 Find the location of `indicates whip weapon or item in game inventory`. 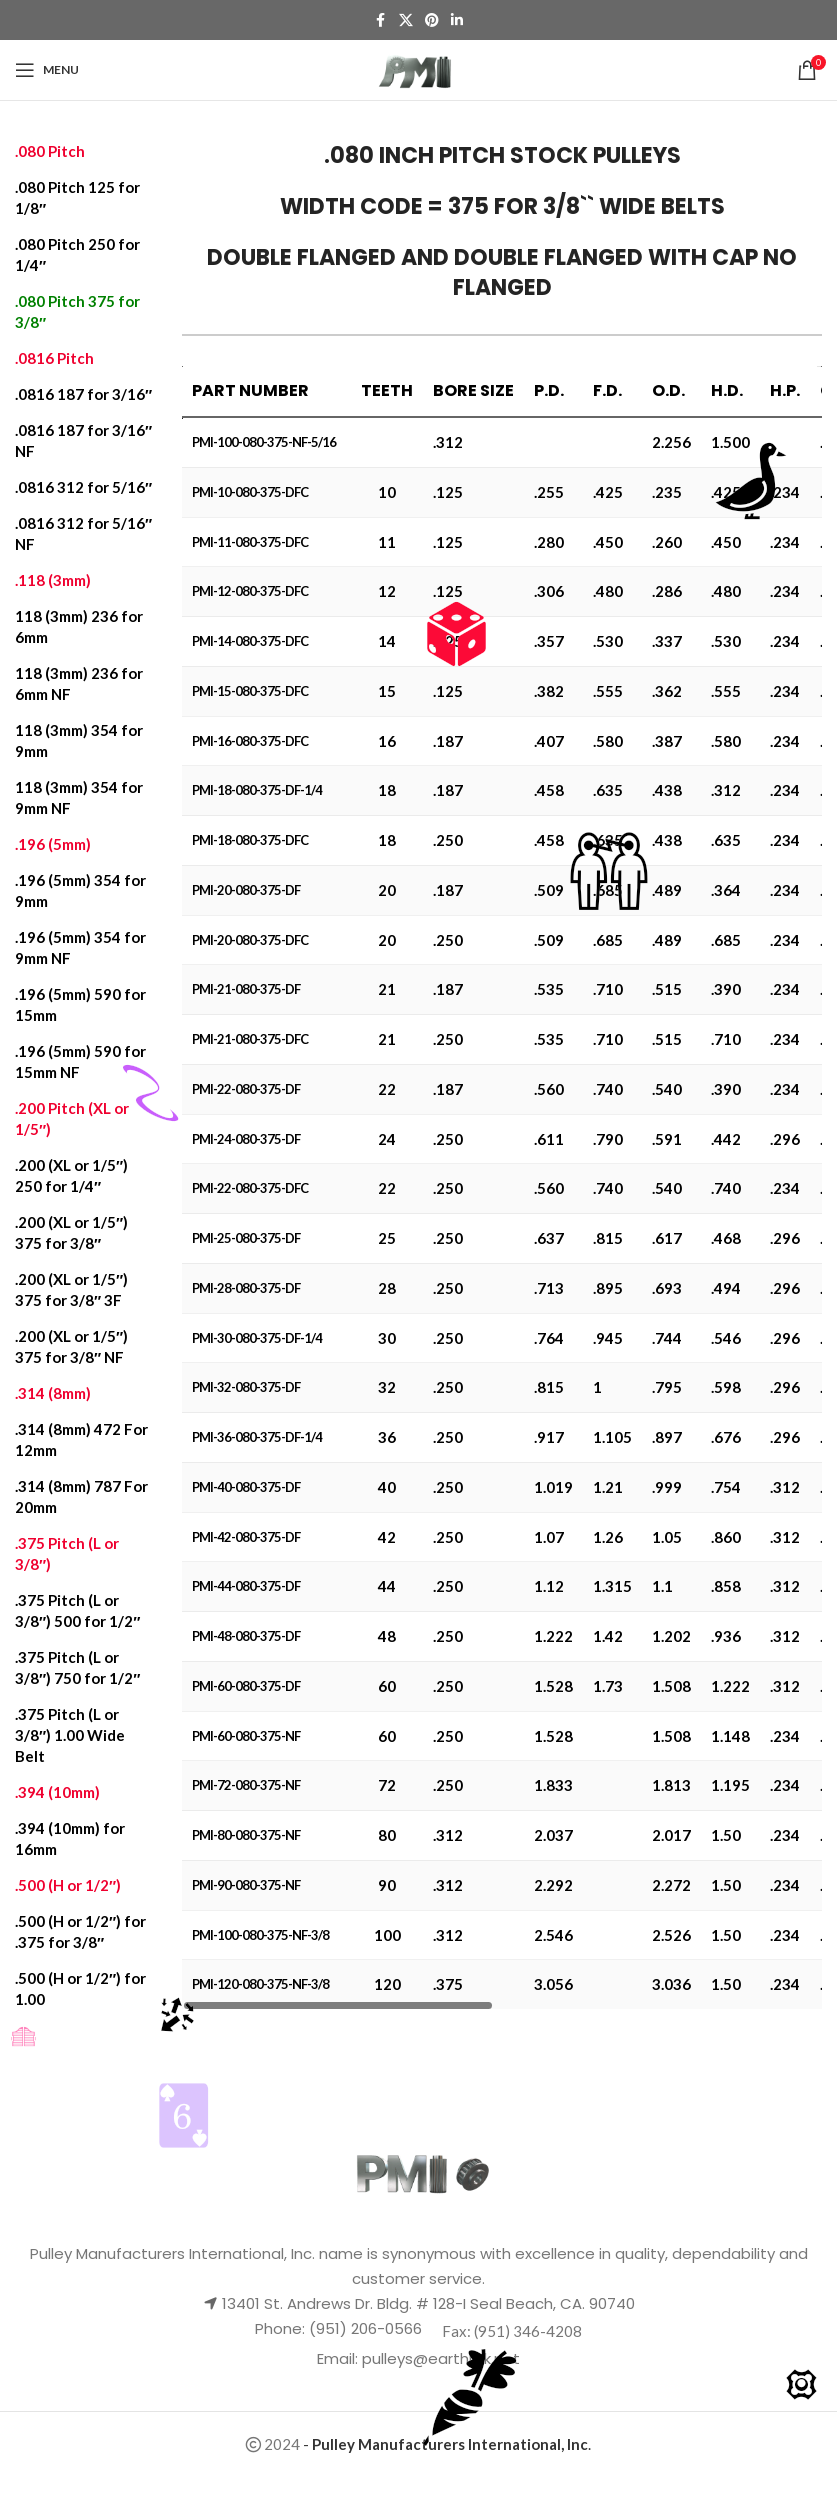

indicates whip weapon or item in game inventory is located at coordinates (151, 1094).